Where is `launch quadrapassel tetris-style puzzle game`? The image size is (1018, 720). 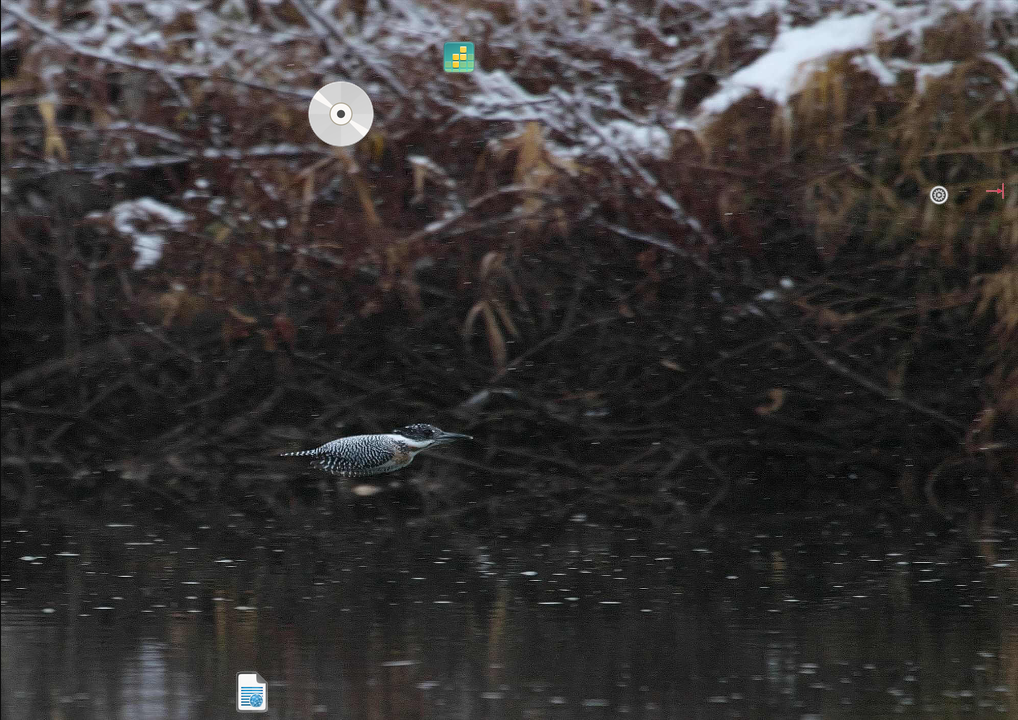 launch quadrapassel tetris-style puzzle game is located at coordinates (459, 57).